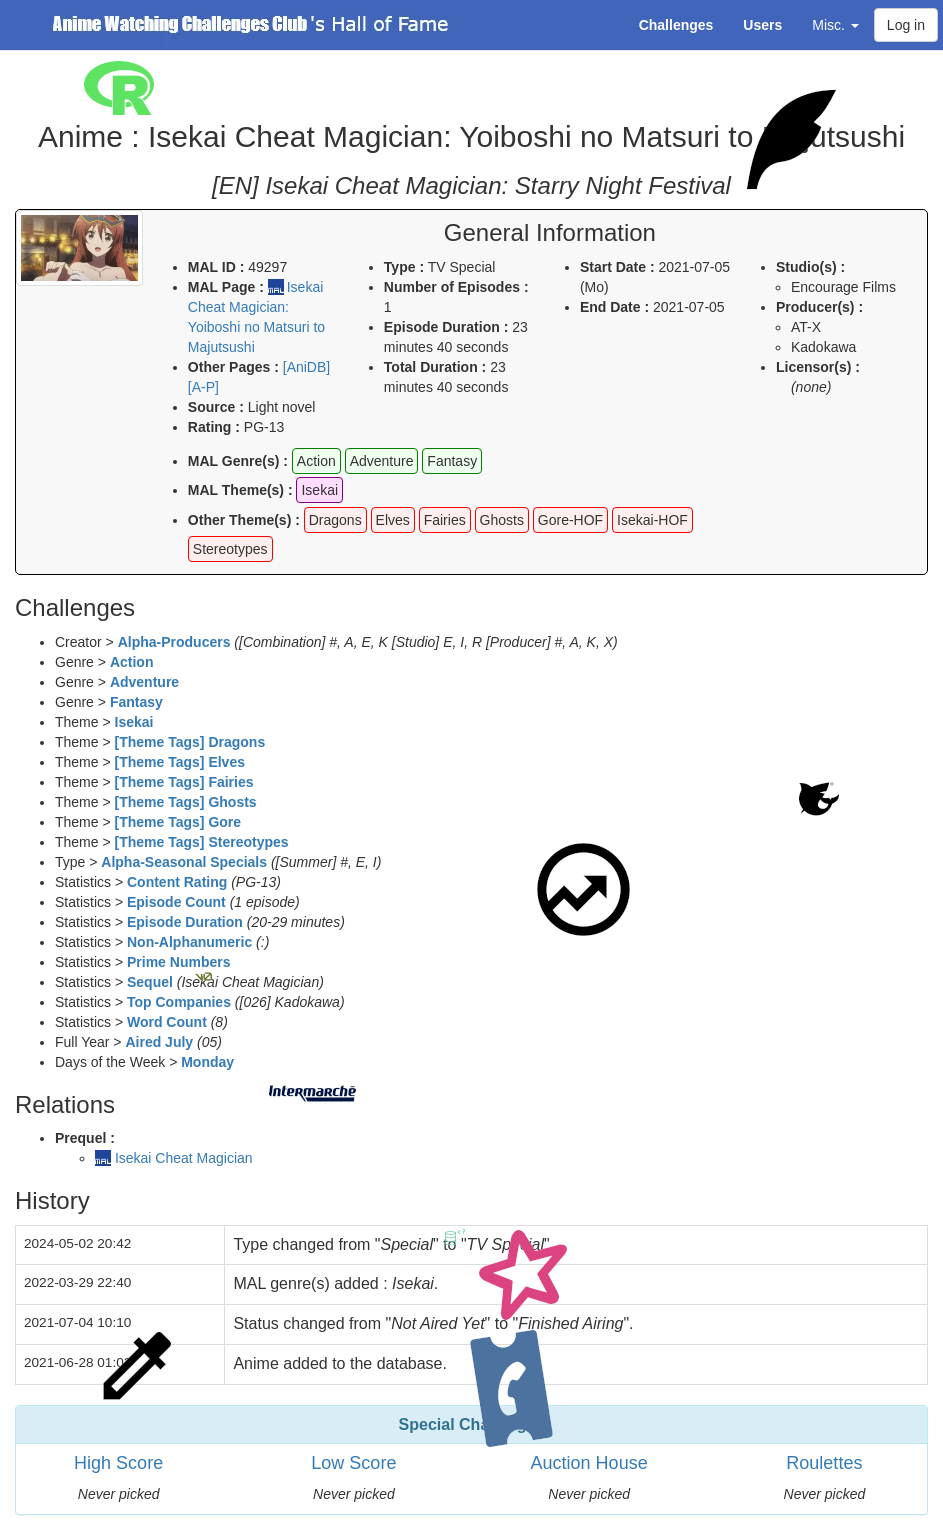 The height and width of the screenshot is (1535, 943). Describe the element at coordinates (819, 799) in the screenshot. I see `freenas open-source storage software logo` at that location.